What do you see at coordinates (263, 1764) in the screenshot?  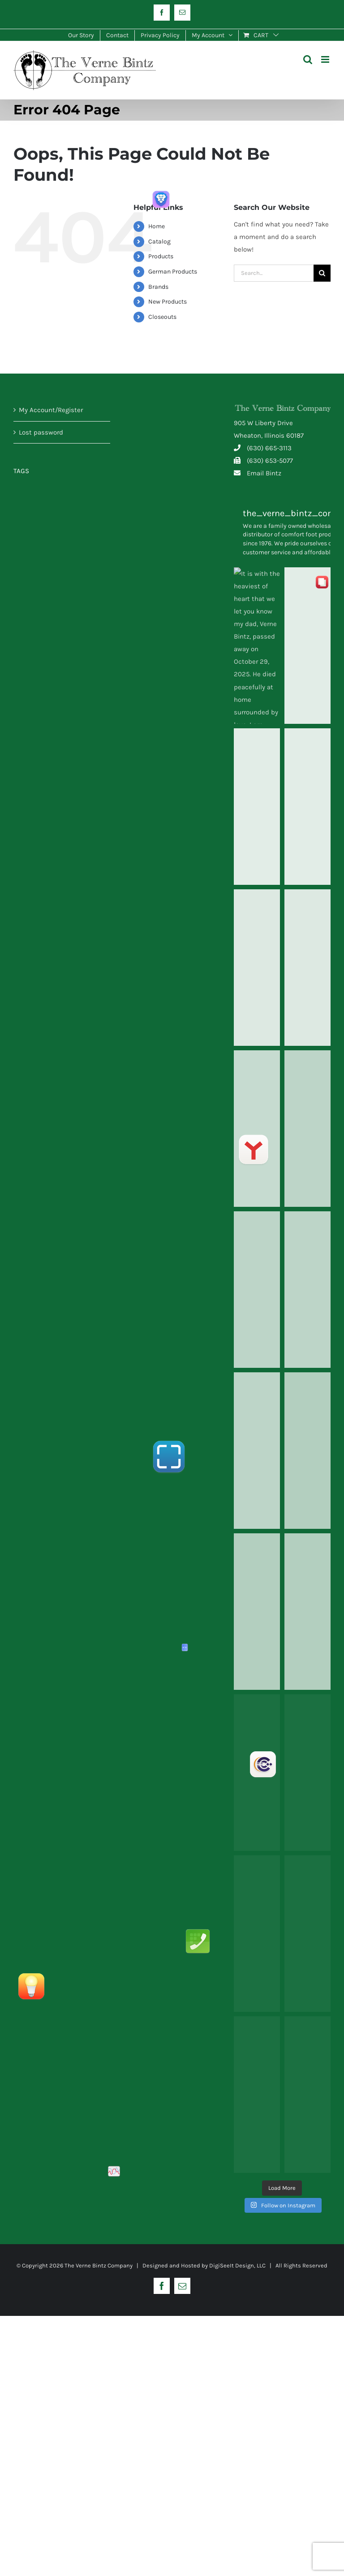 I see `launch eclipse cdt development environment` at bounding box center [263, 1764].